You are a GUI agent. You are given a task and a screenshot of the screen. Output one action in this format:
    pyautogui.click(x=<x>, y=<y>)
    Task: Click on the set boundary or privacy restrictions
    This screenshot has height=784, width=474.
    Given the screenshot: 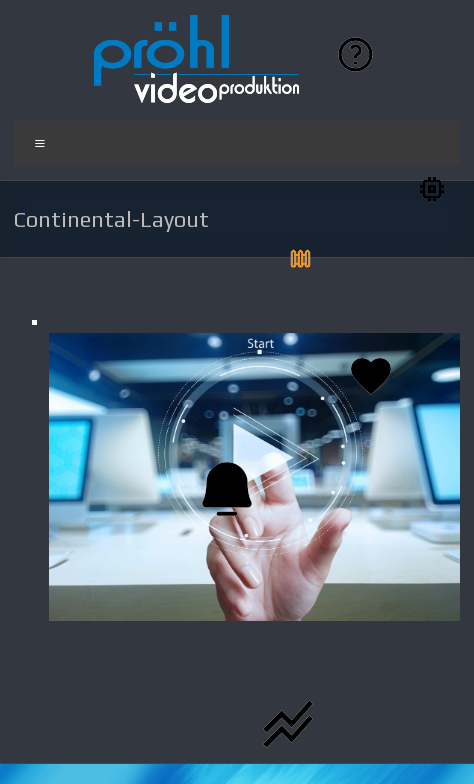 What is the action you would take?
    pyautogui.click(x=300, y=258)
    